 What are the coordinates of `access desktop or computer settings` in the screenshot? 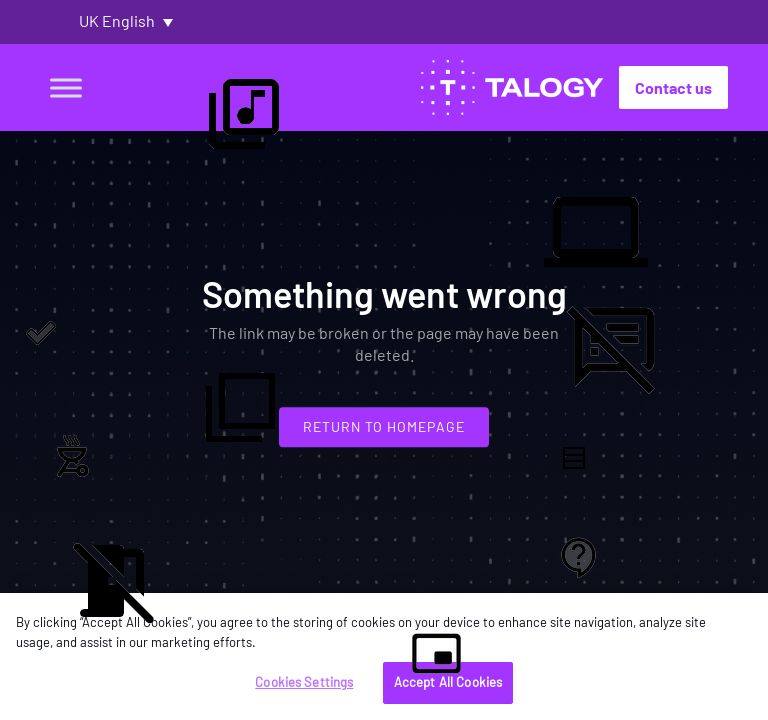 It's located at (596, 232).